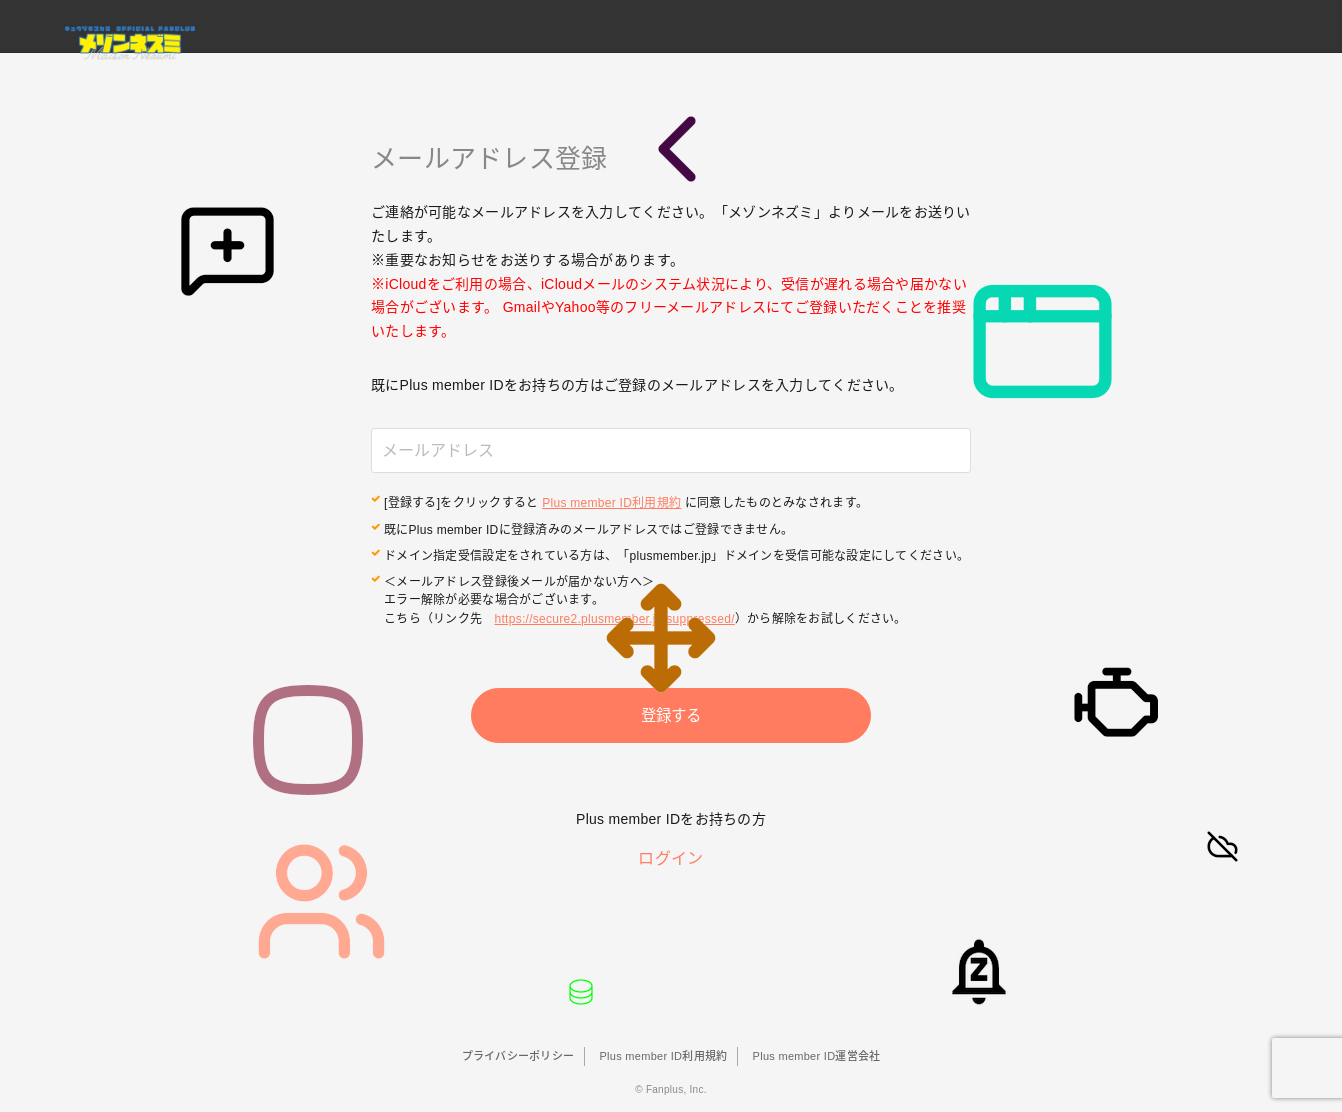  I want to click on placeholder shape for app icons or thumbnails, so click(308, 740).